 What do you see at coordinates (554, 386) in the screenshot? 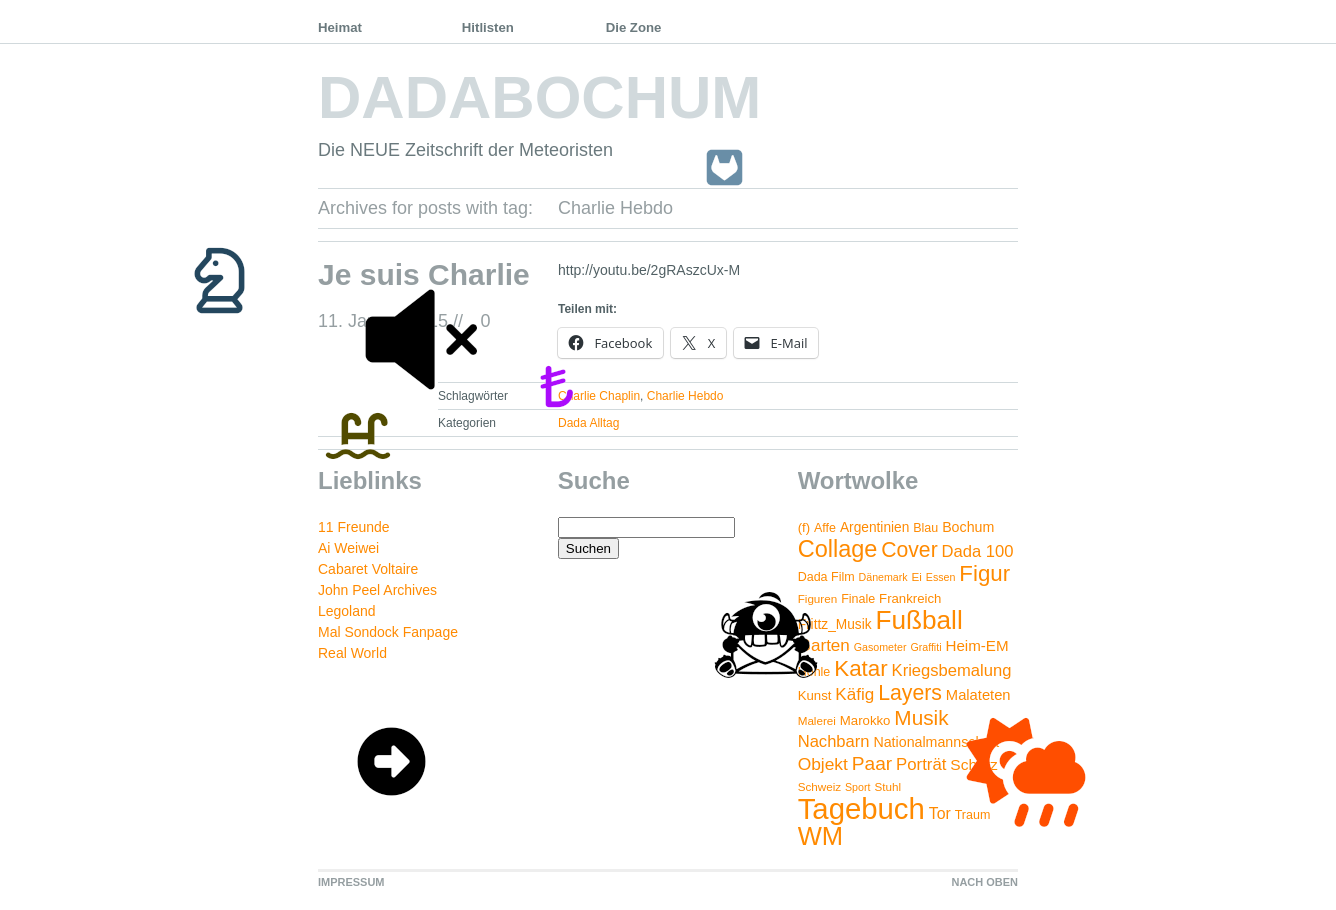
I see `indicates price or payment in Turkish lira` at bounding box center [554, 386].